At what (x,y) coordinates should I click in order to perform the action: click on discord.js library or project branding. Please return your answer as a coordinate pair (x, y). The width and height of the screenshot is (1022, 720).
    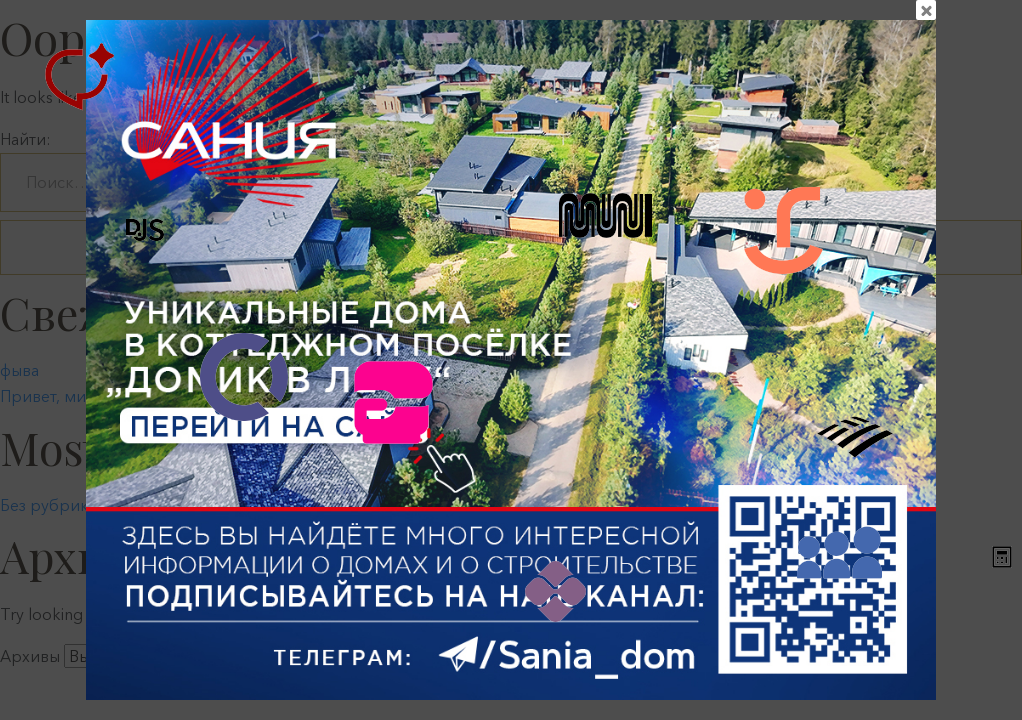
    Looking at the image, I should click on (145, 230).